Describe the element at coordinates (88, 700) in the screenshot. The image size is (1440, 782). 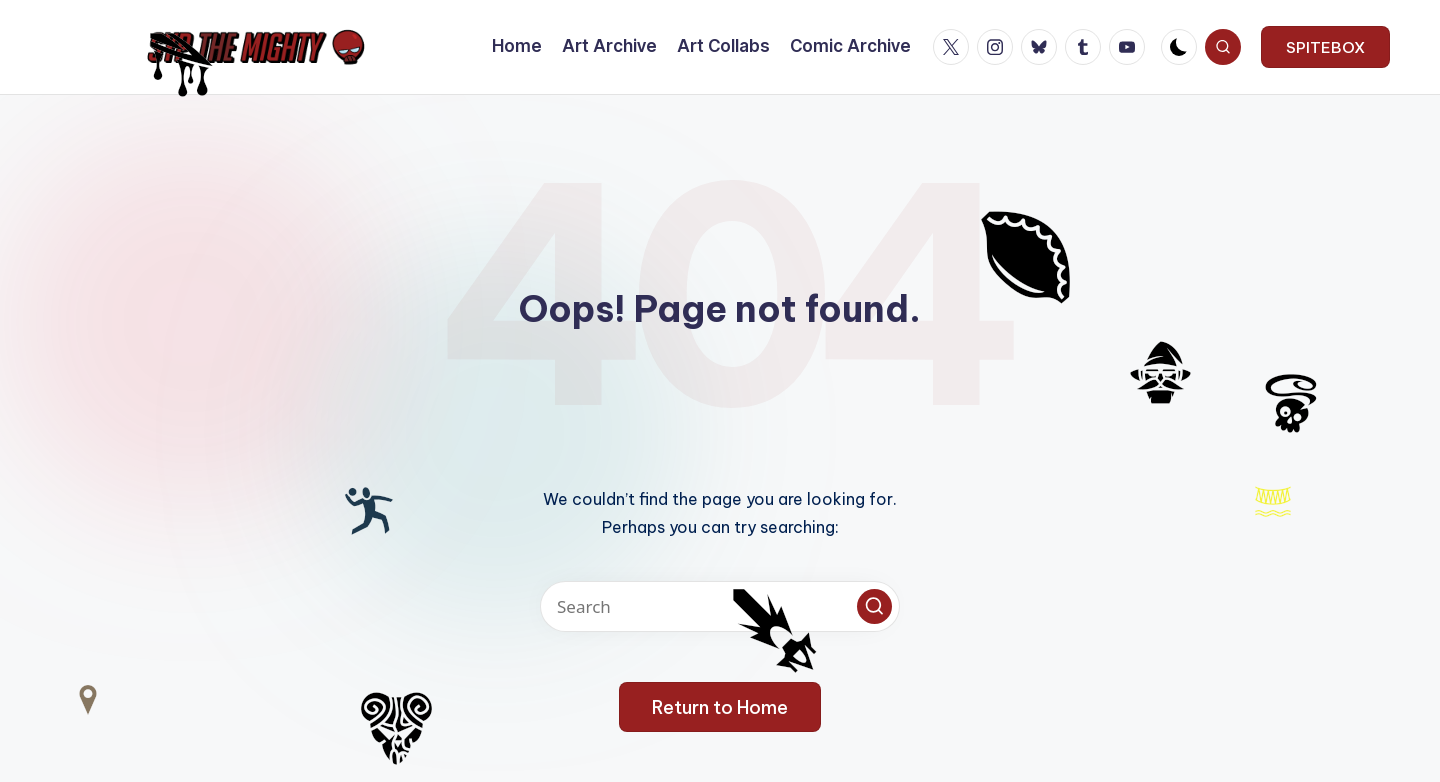
I see `view current location on map` at that location.